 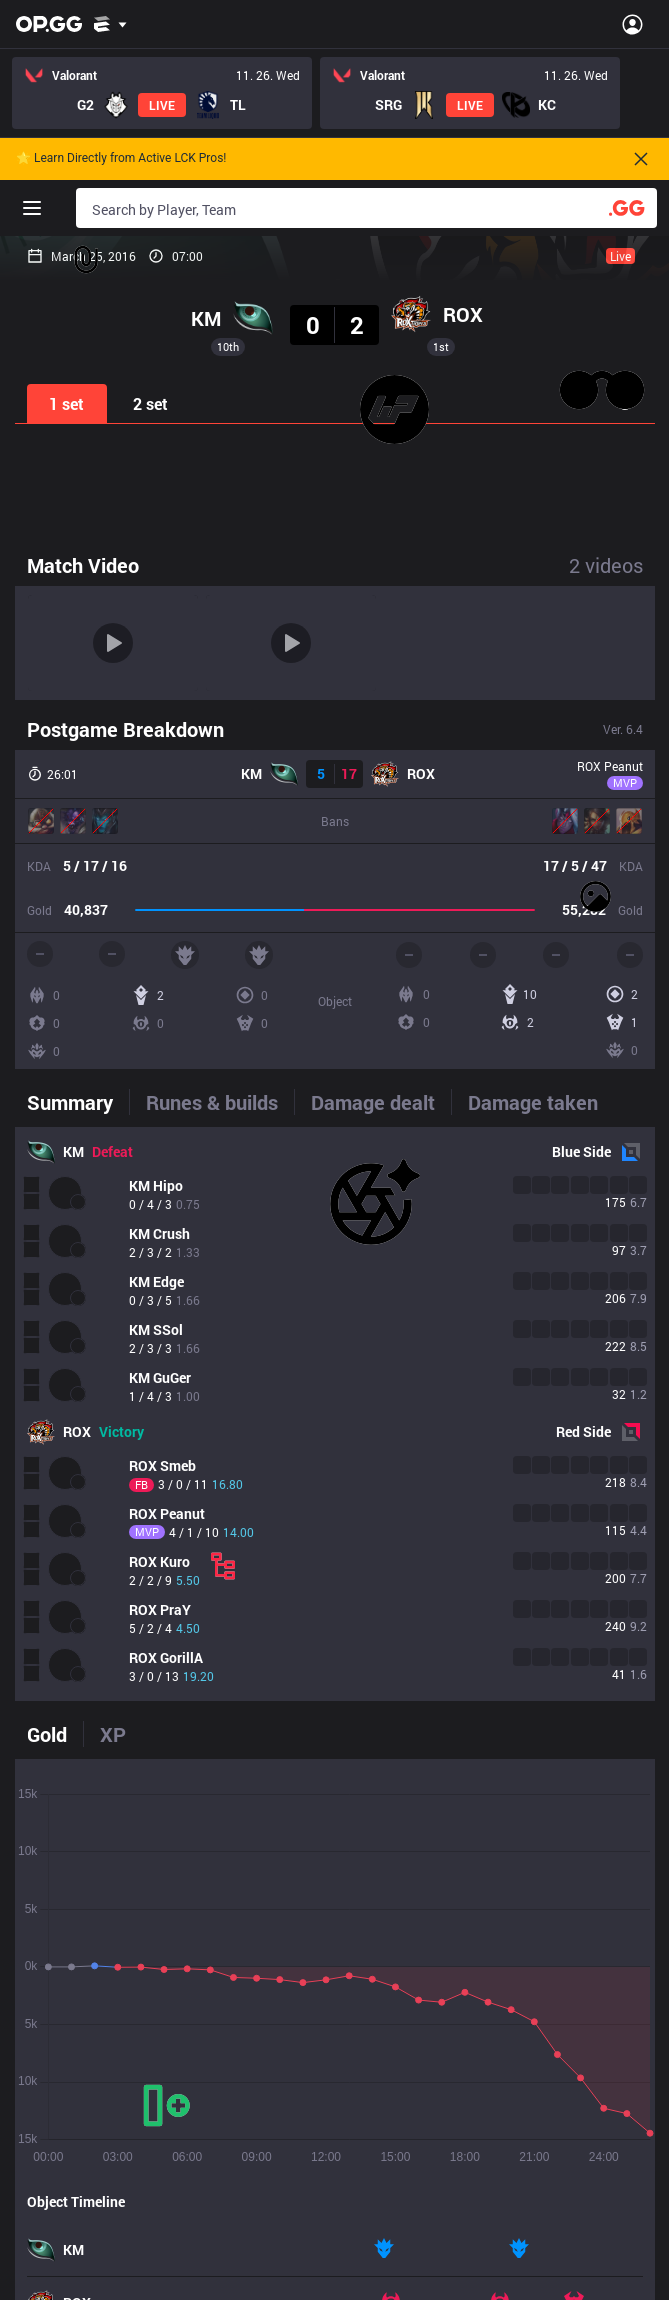 What do you see at coordinates (164, 2105) in the screenshot?
I see `insert a new column to the right` at bounding box center [164, 2105].